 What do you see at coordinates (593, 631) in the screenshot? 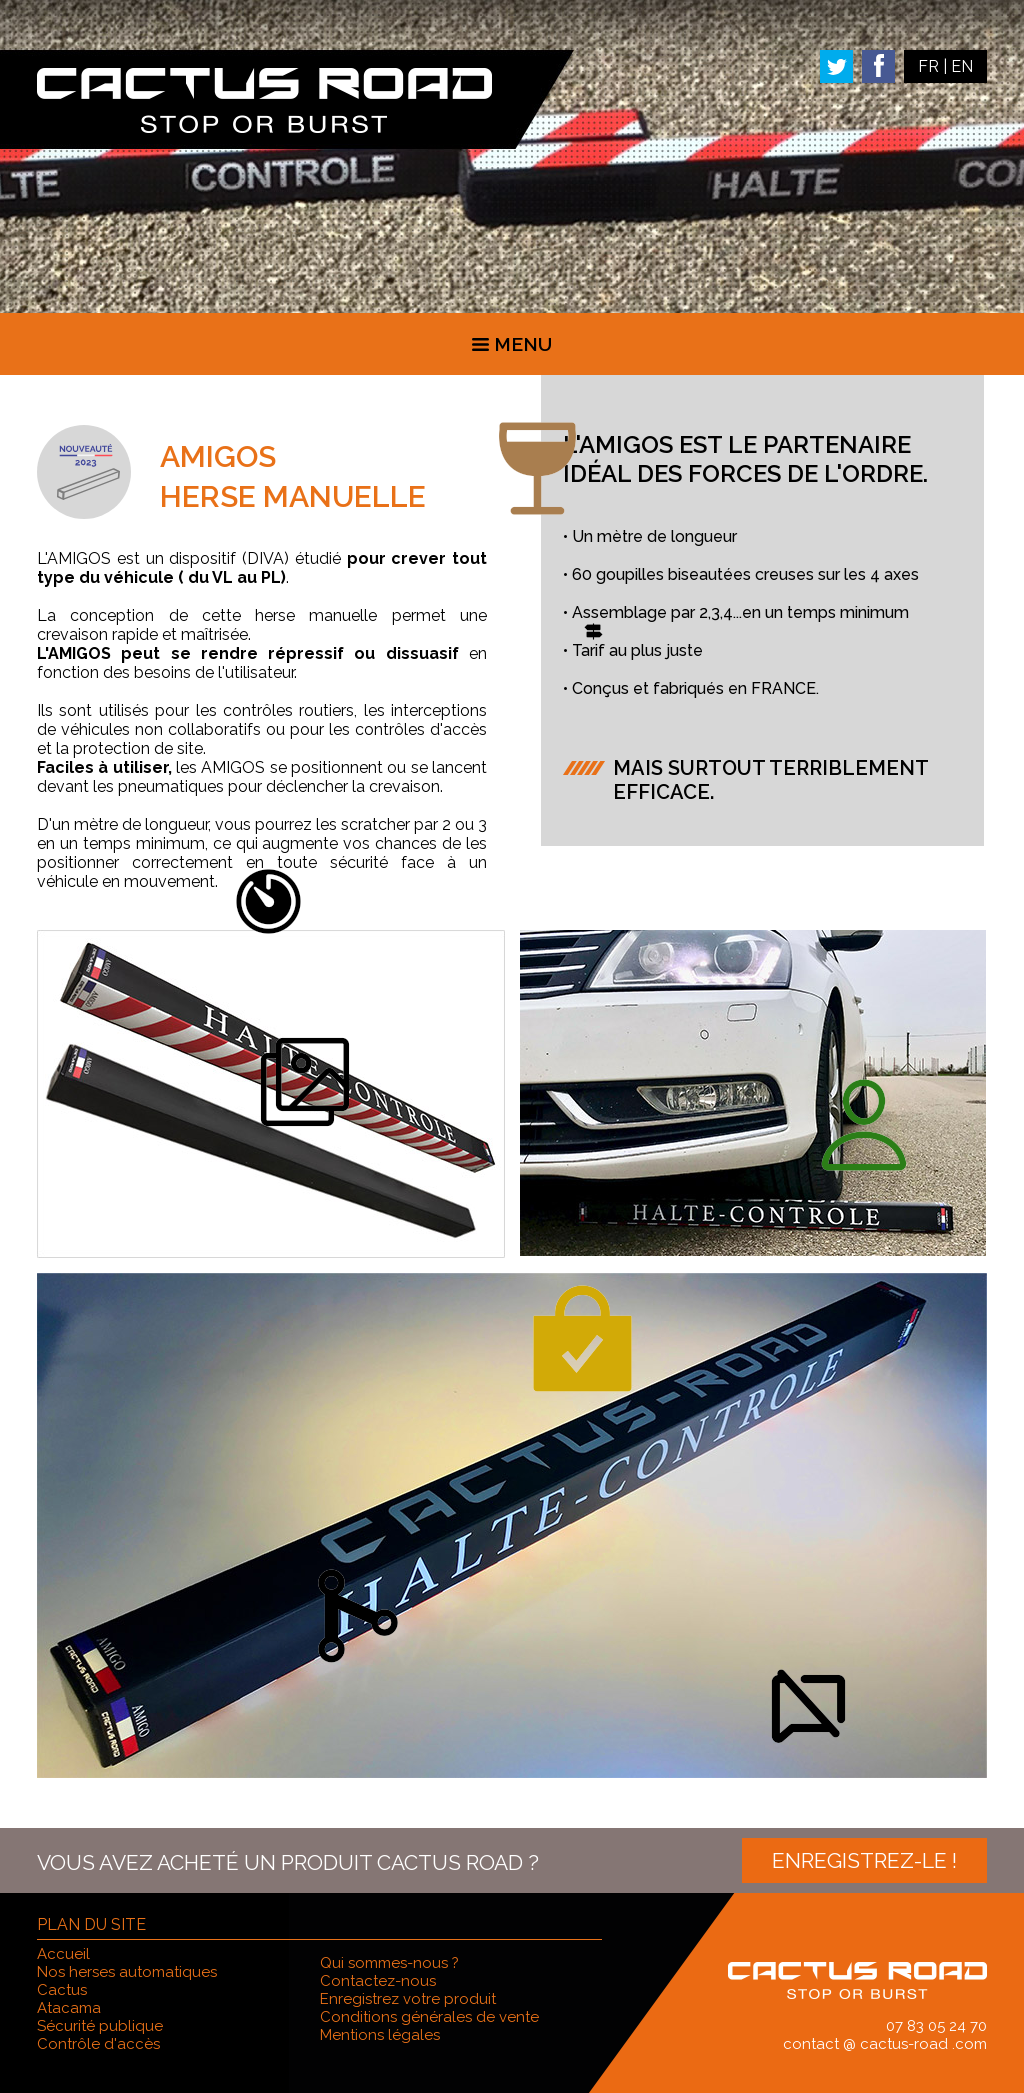
I see `view directions or navigation options` at bounding box center [593, 631].